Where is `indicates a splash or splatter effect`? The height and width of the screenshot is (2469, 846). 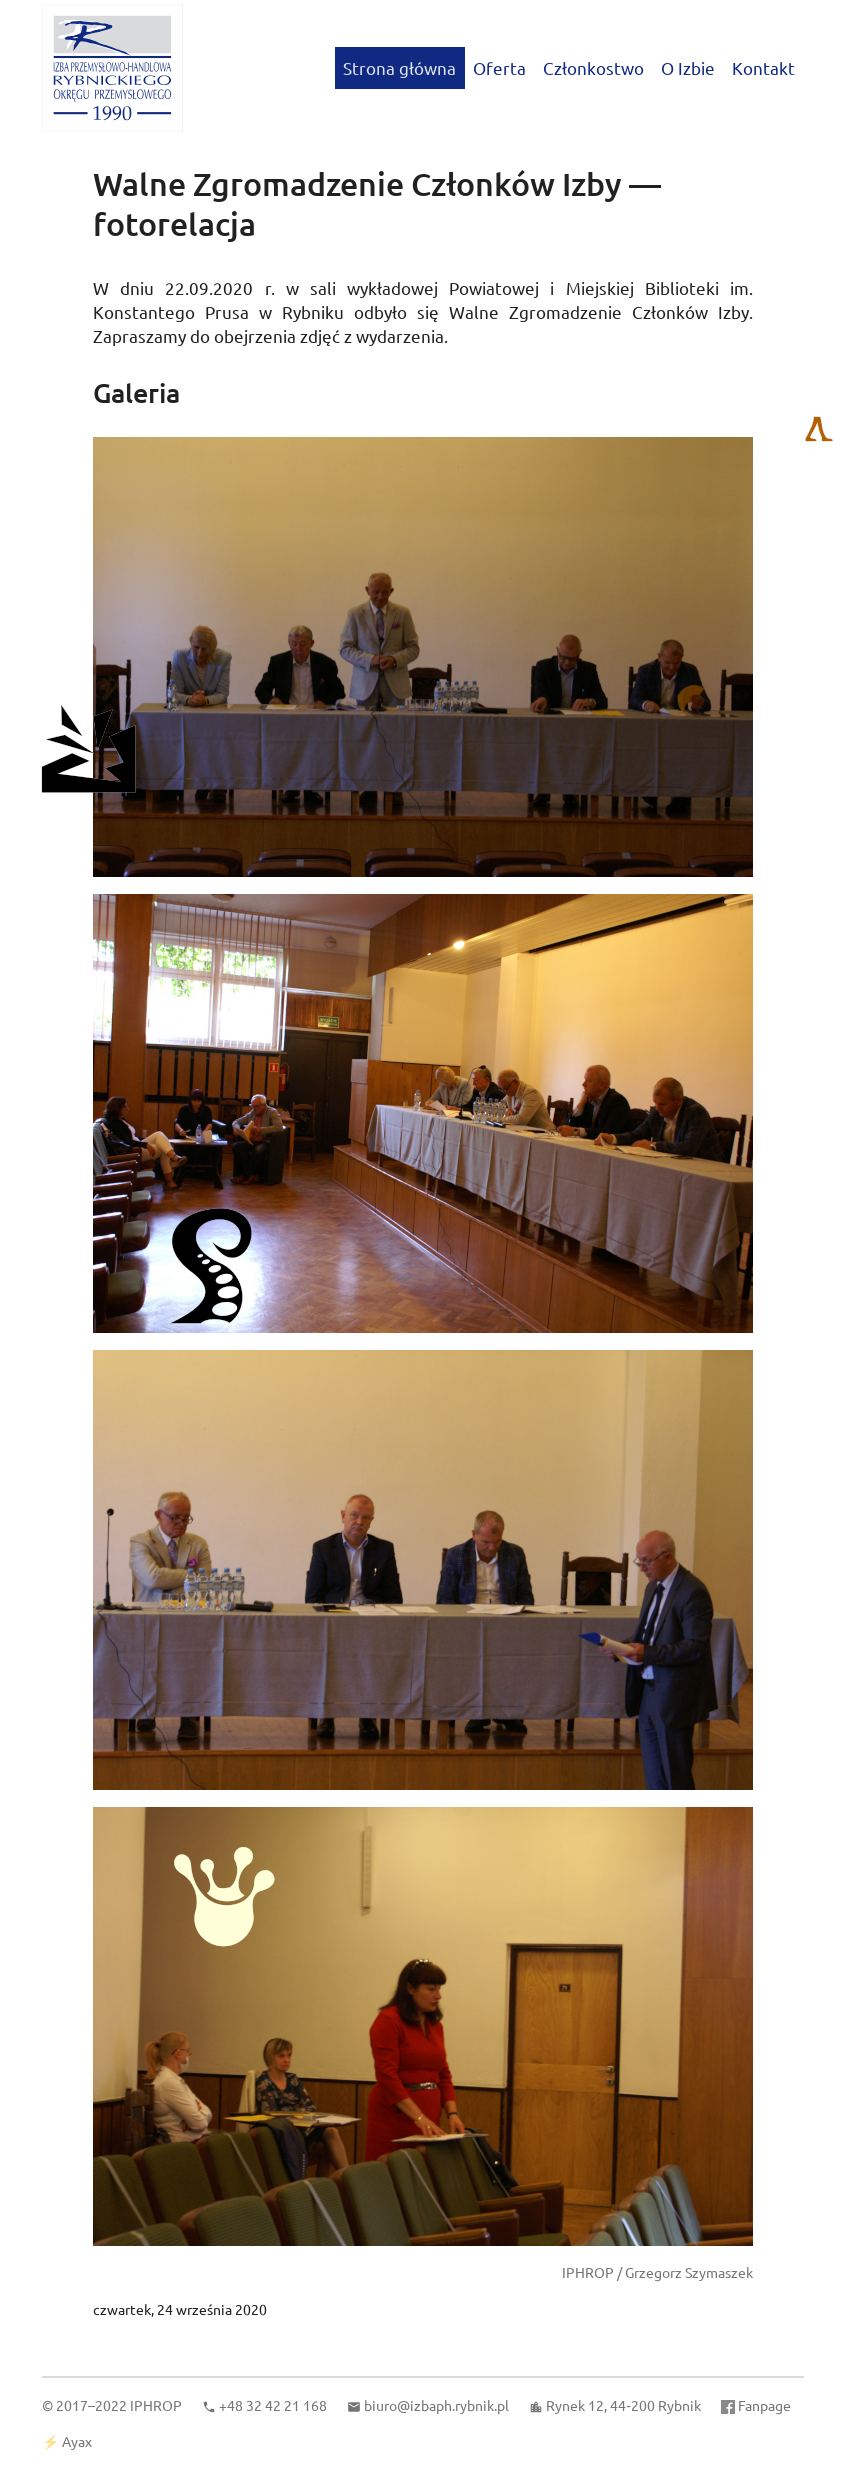
indicates a splash or splatter effect is located at coordinates (224, 1896).